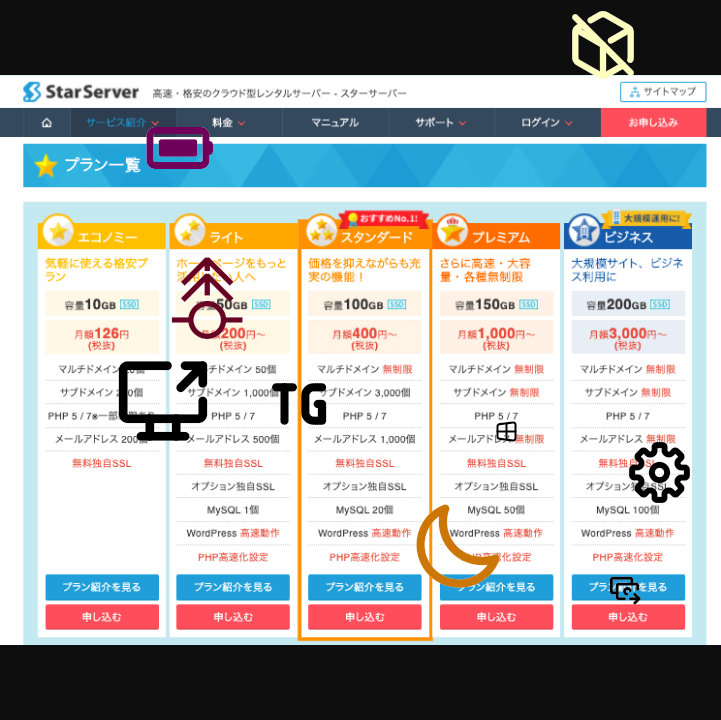 The width and height of the screenshot is (721, 720). What do you see at coordinates (204, 295) in the screenshot?
I see `force push changes to a repository` at bounding box center [204, 295].